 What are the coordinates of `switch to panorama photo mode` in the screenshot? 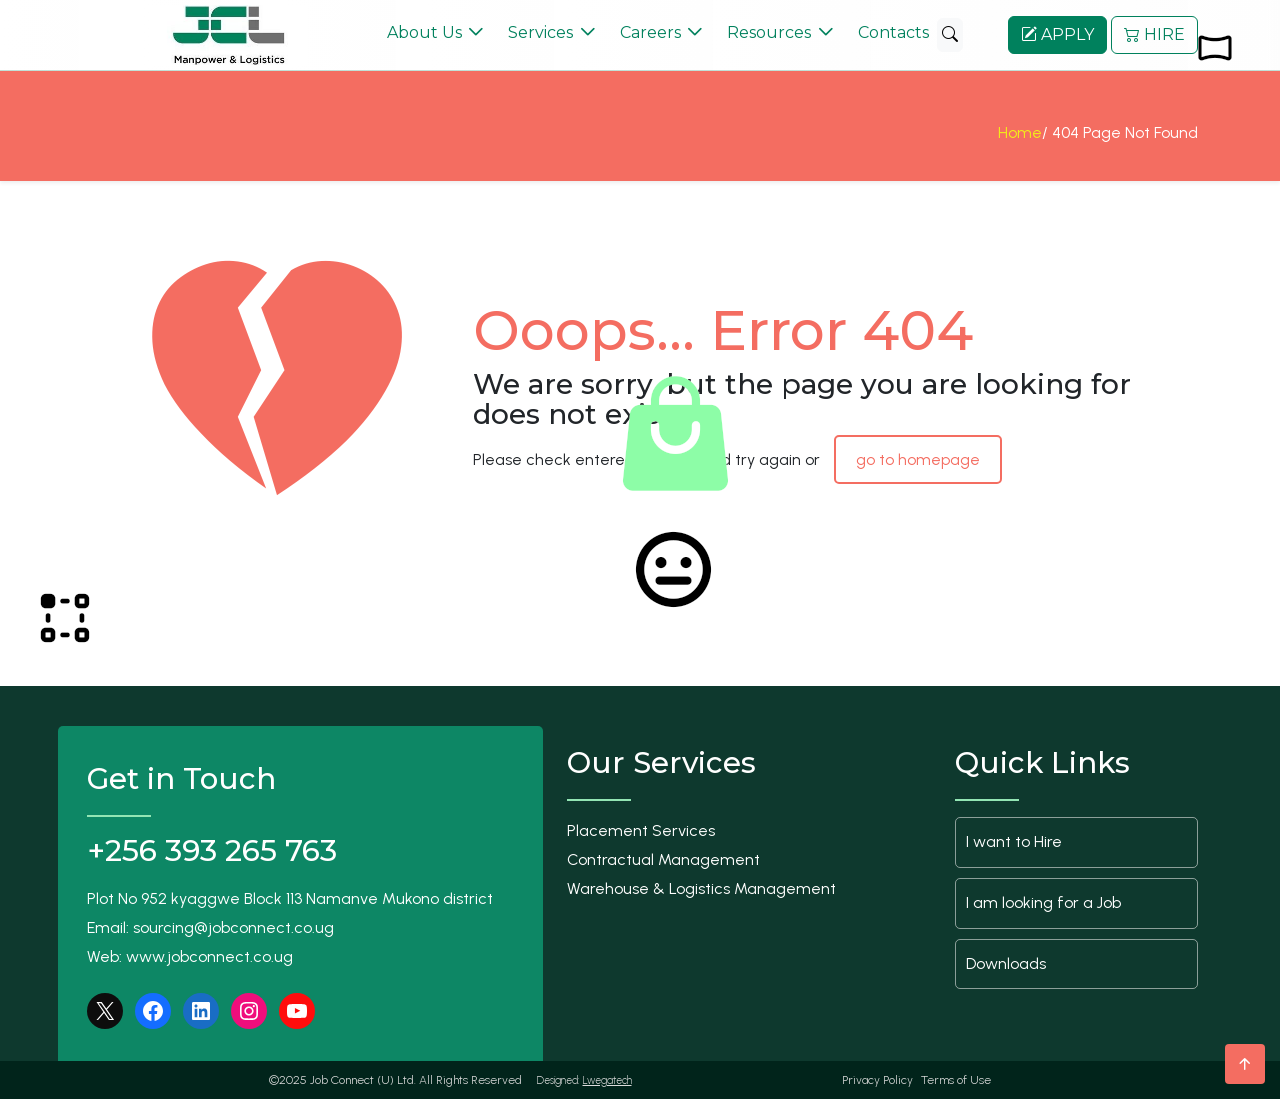 It's located at (1215, 48).